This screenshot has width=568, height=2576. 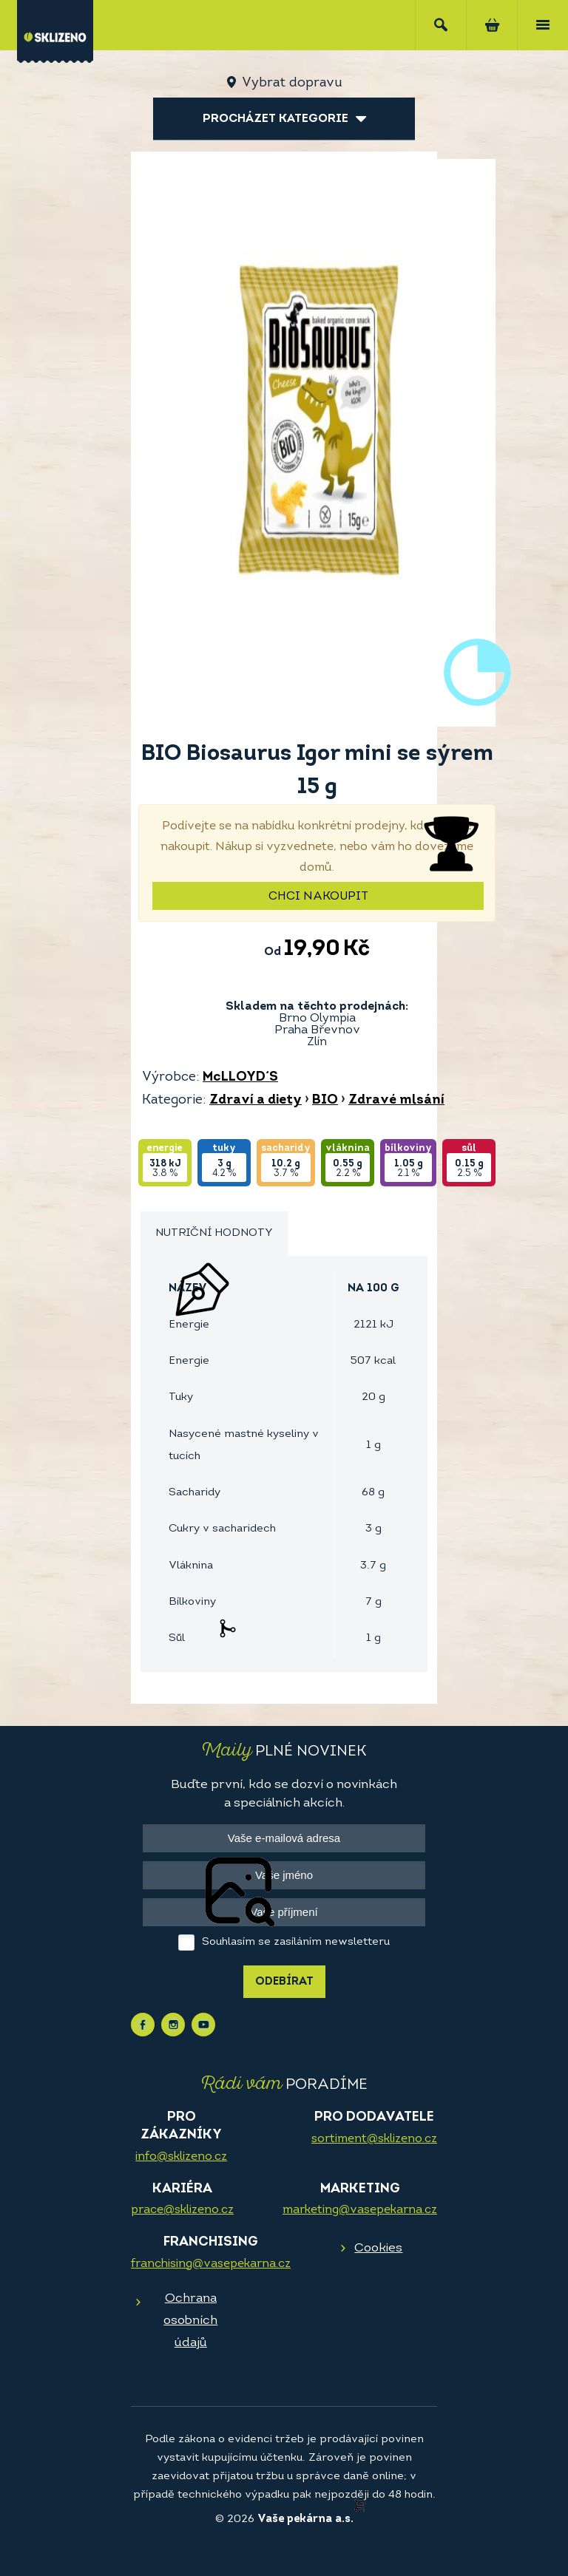 I want to click on access drawing or illustration tools, so click(x=199, y=1292).